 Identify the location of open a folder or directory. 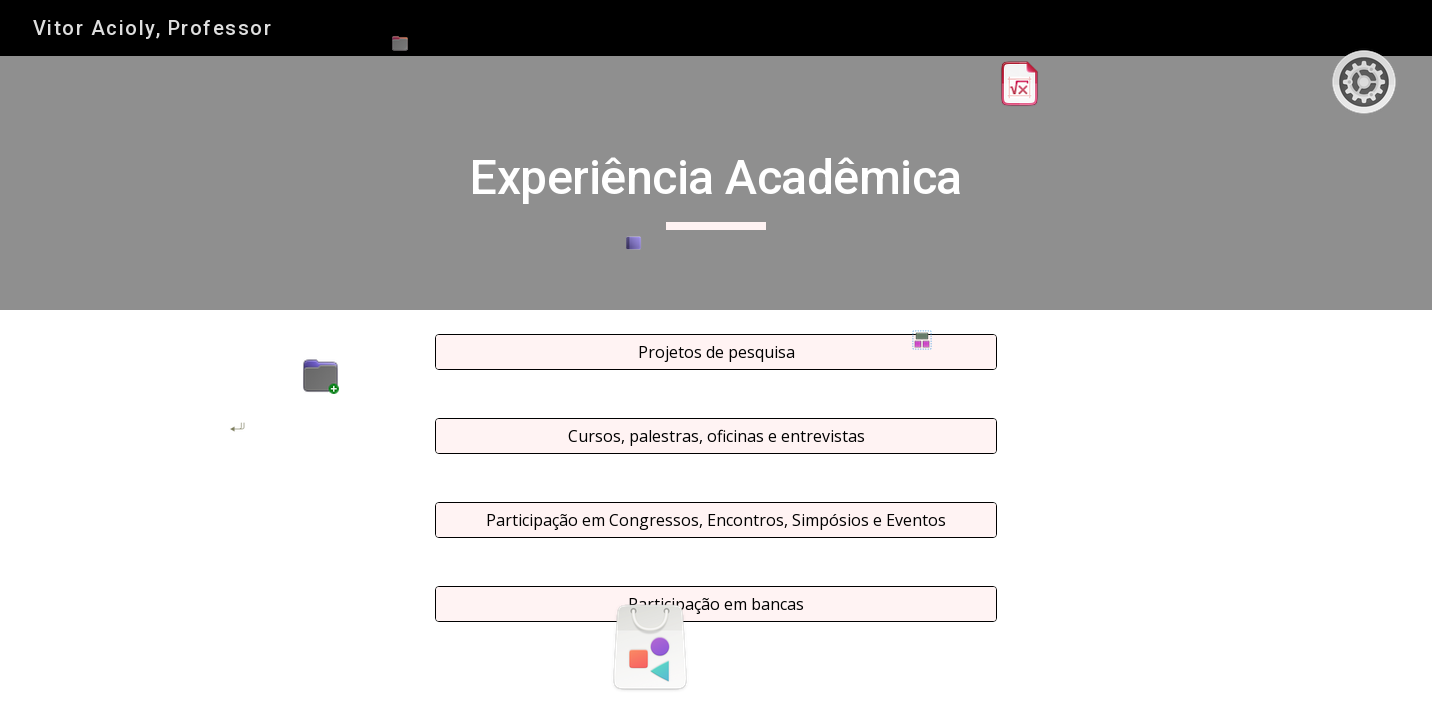
(400, 43).